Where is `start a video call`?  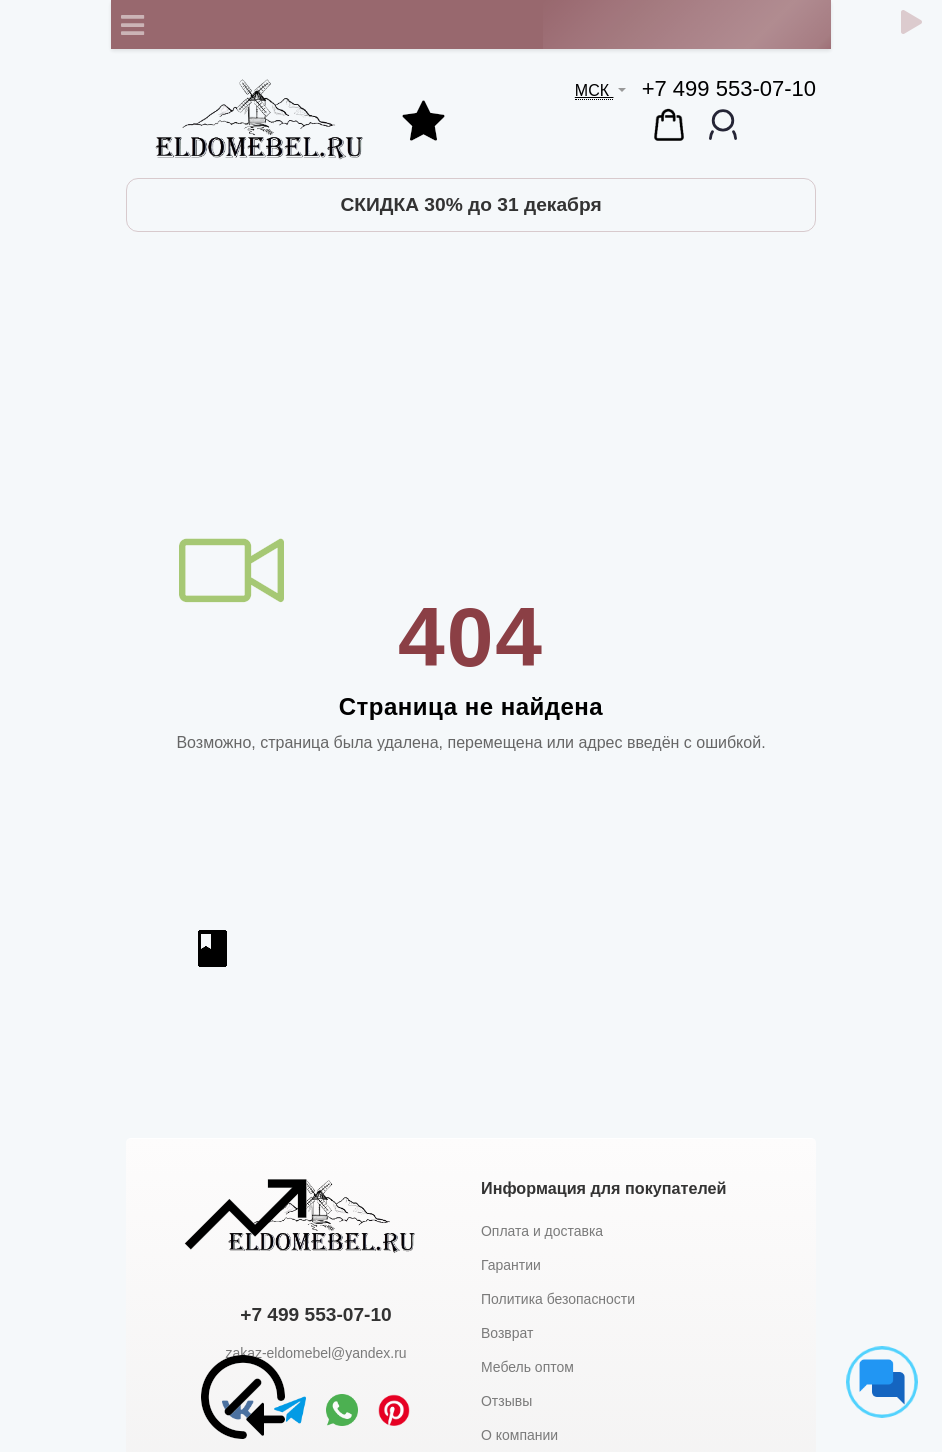 start a video call is located at coordinates (231, 571).